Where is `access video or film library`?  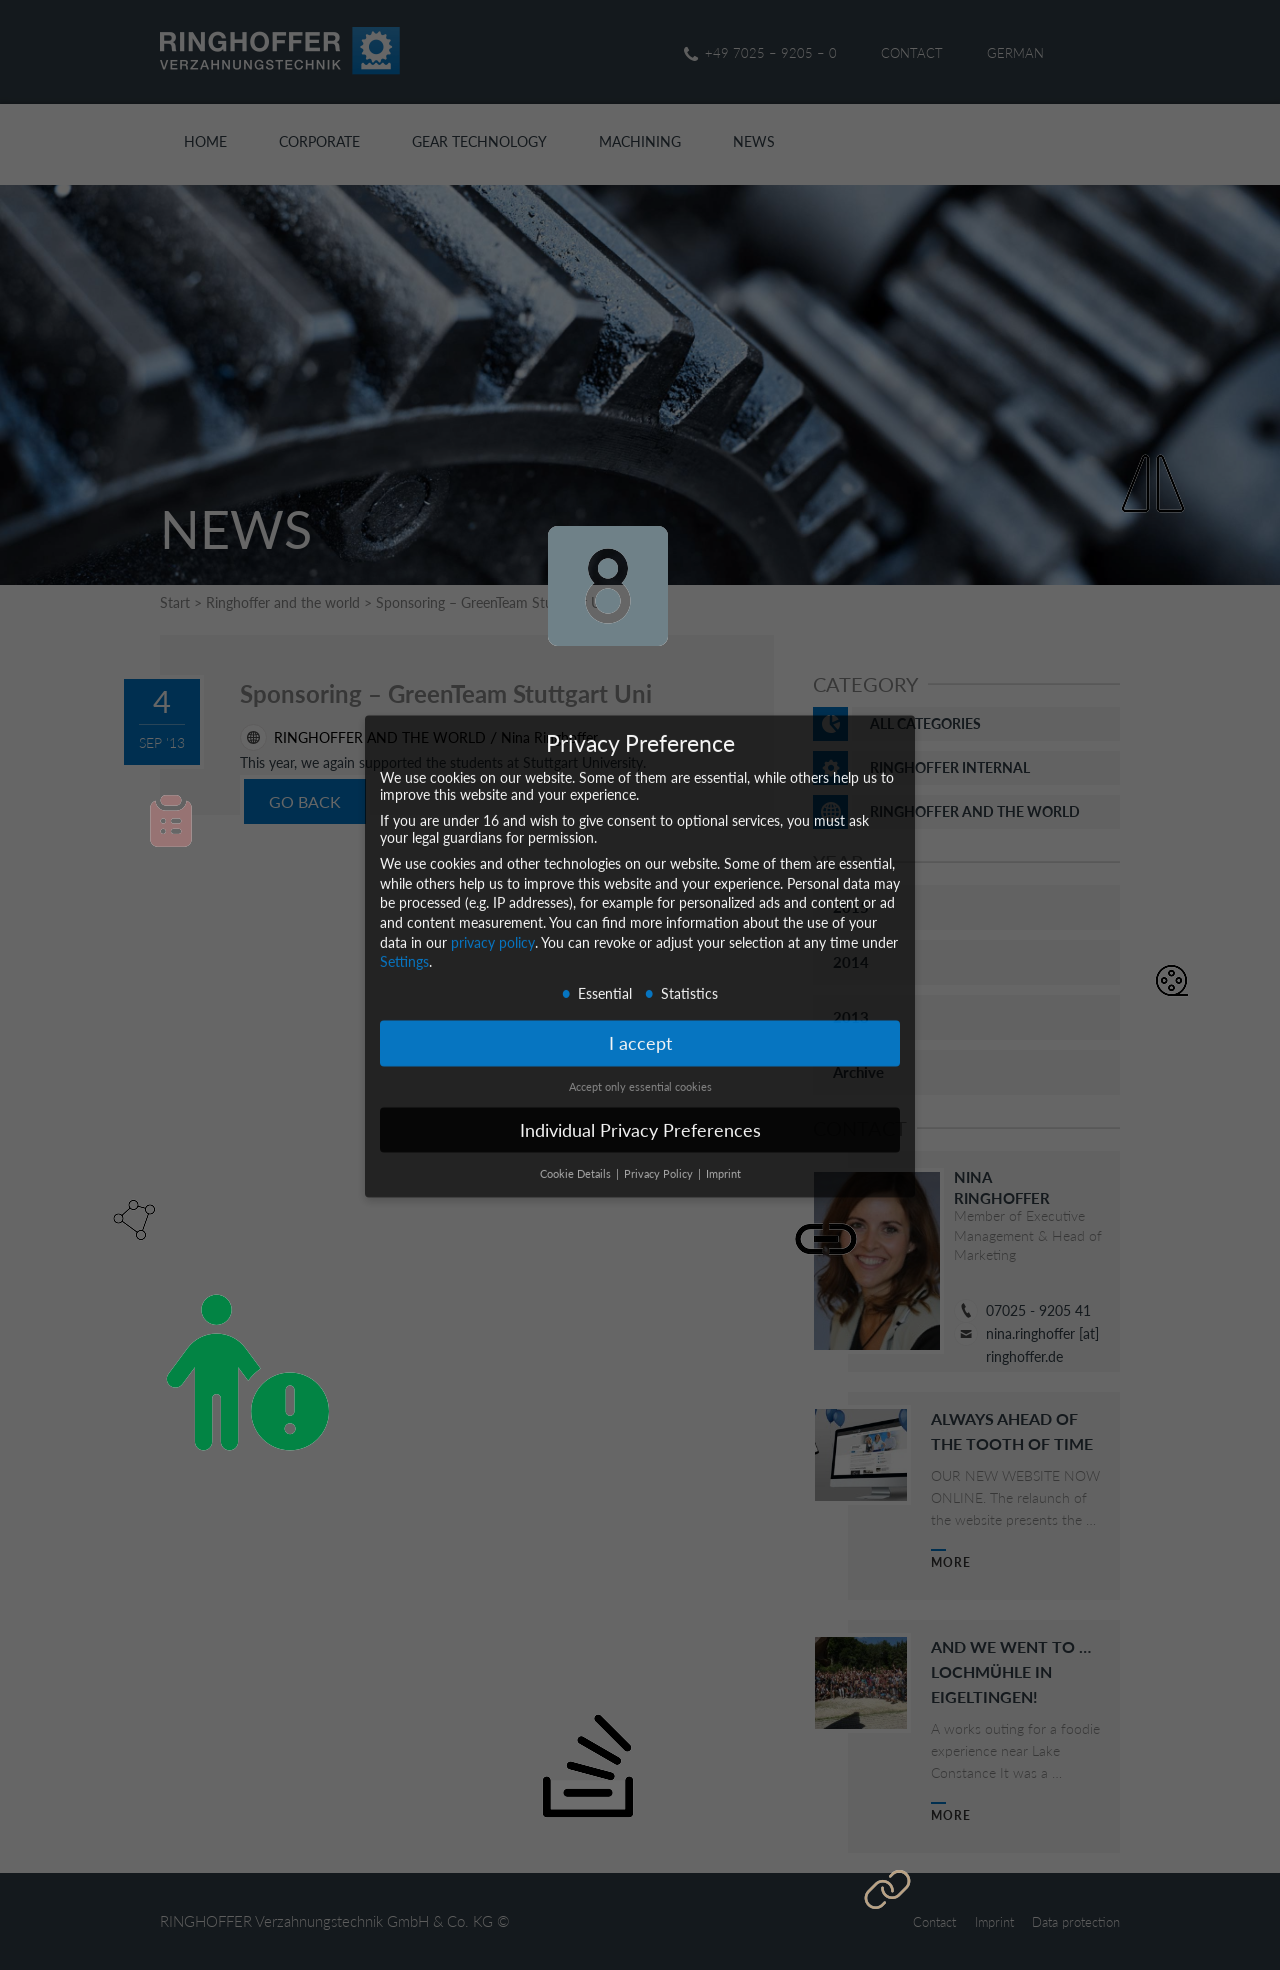 access video or film library is located at coordinates (1171, 980).